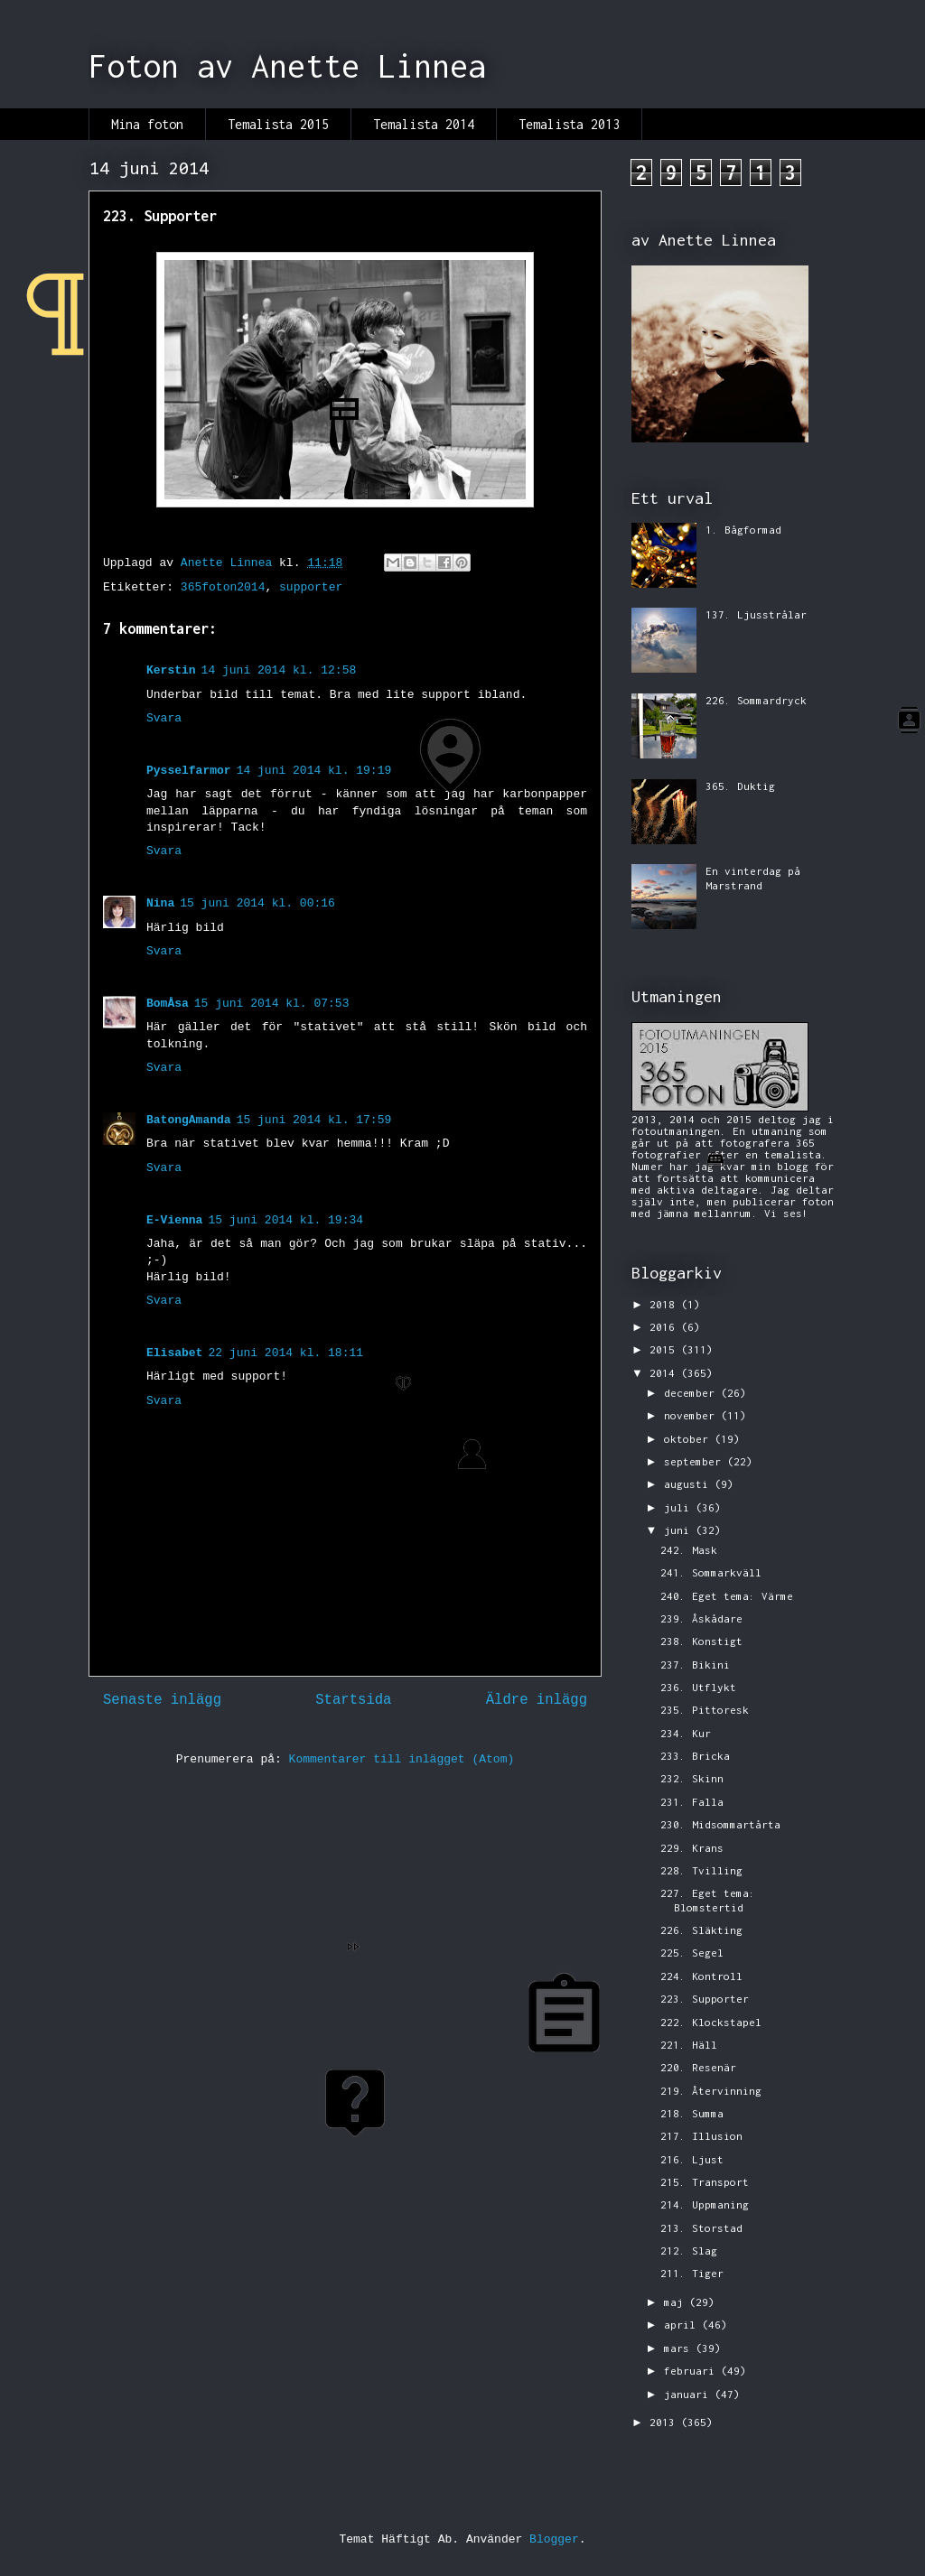 This screenshot has width=925, height=2576. Describe the element at coordinates (58, 317) in the screenshot. I see `toggle whitespace visibility in editor` at that location.